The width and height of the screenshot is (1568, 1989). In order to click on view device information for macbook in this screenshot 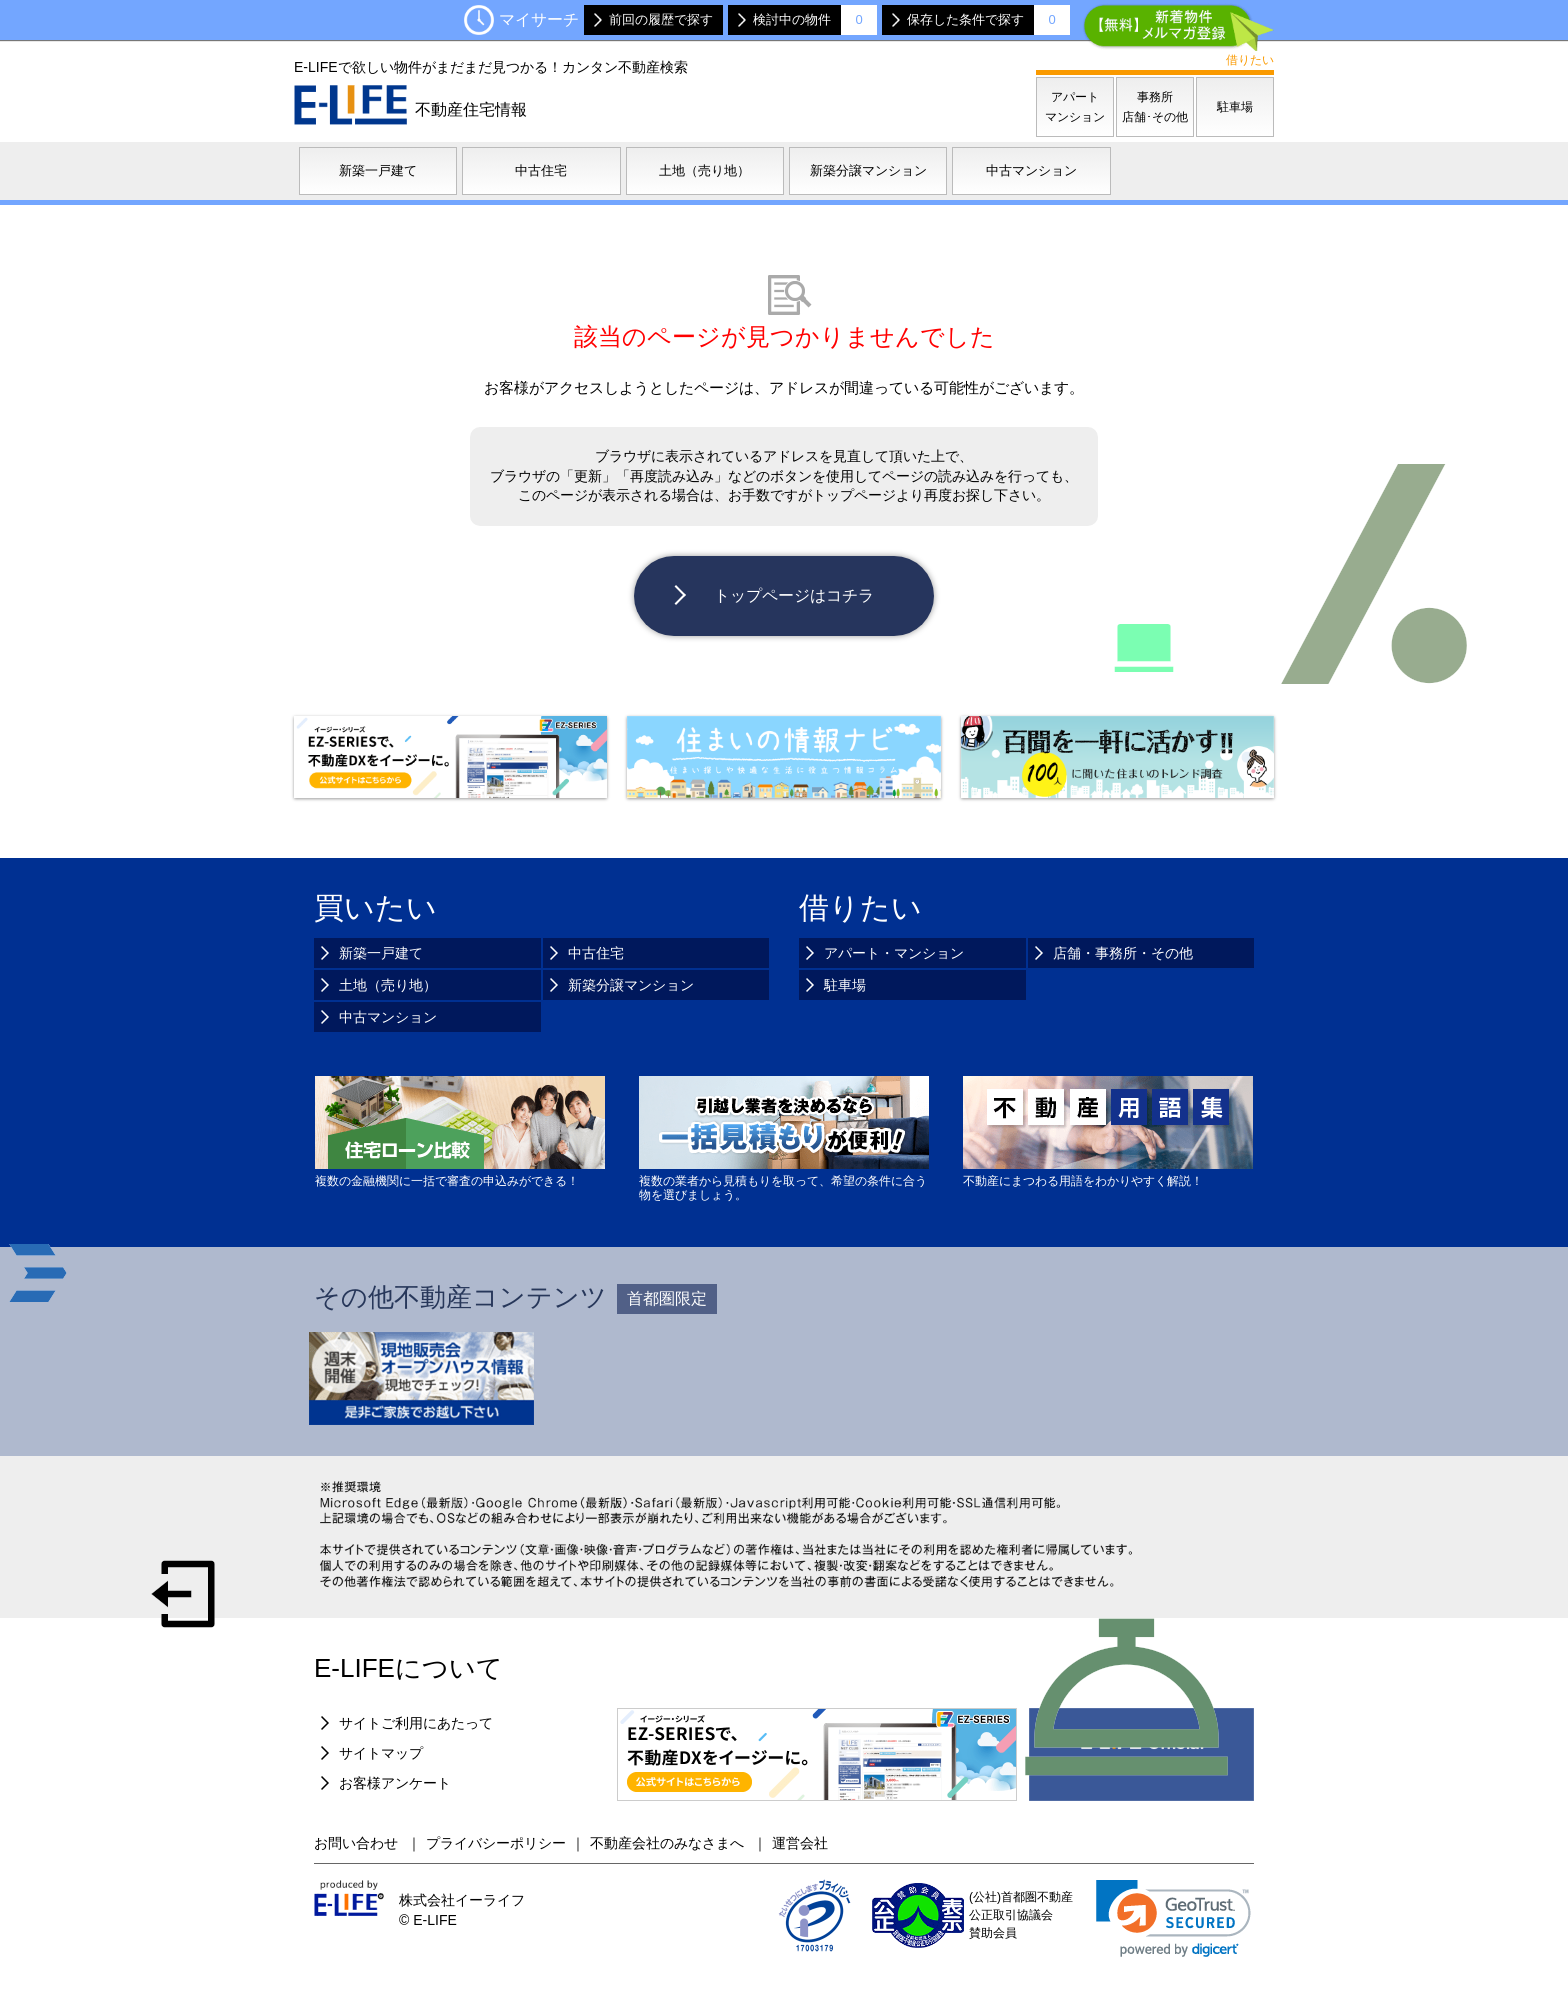, I will do `click(1144, 648)`.